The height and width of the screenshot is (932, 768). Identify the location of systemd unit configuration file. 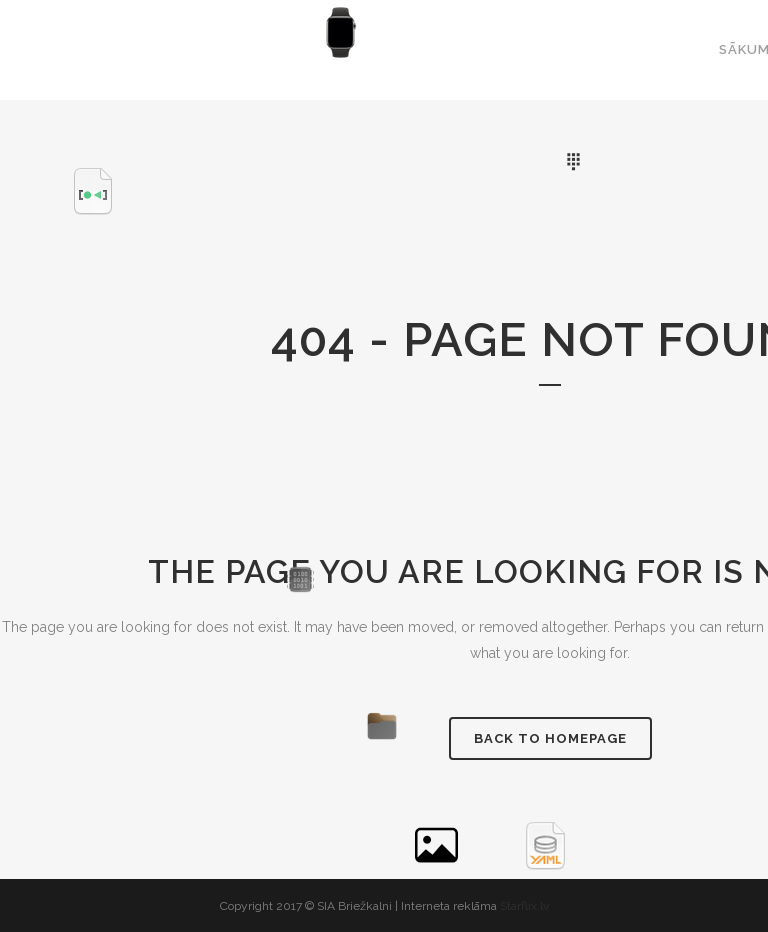
(93, 191).